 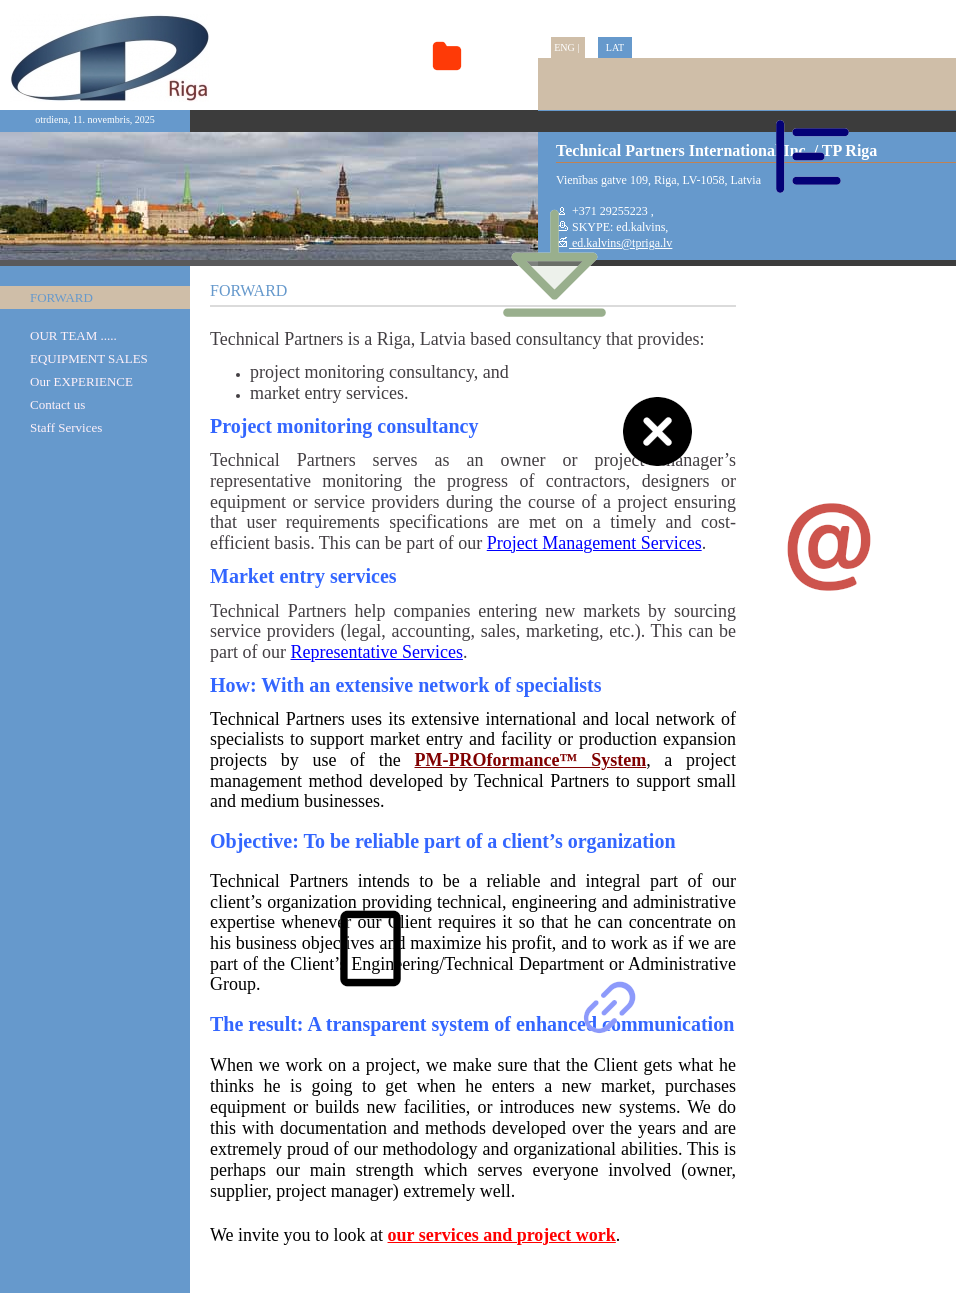 I want to click on download file to device, so click(x=554, y=265).